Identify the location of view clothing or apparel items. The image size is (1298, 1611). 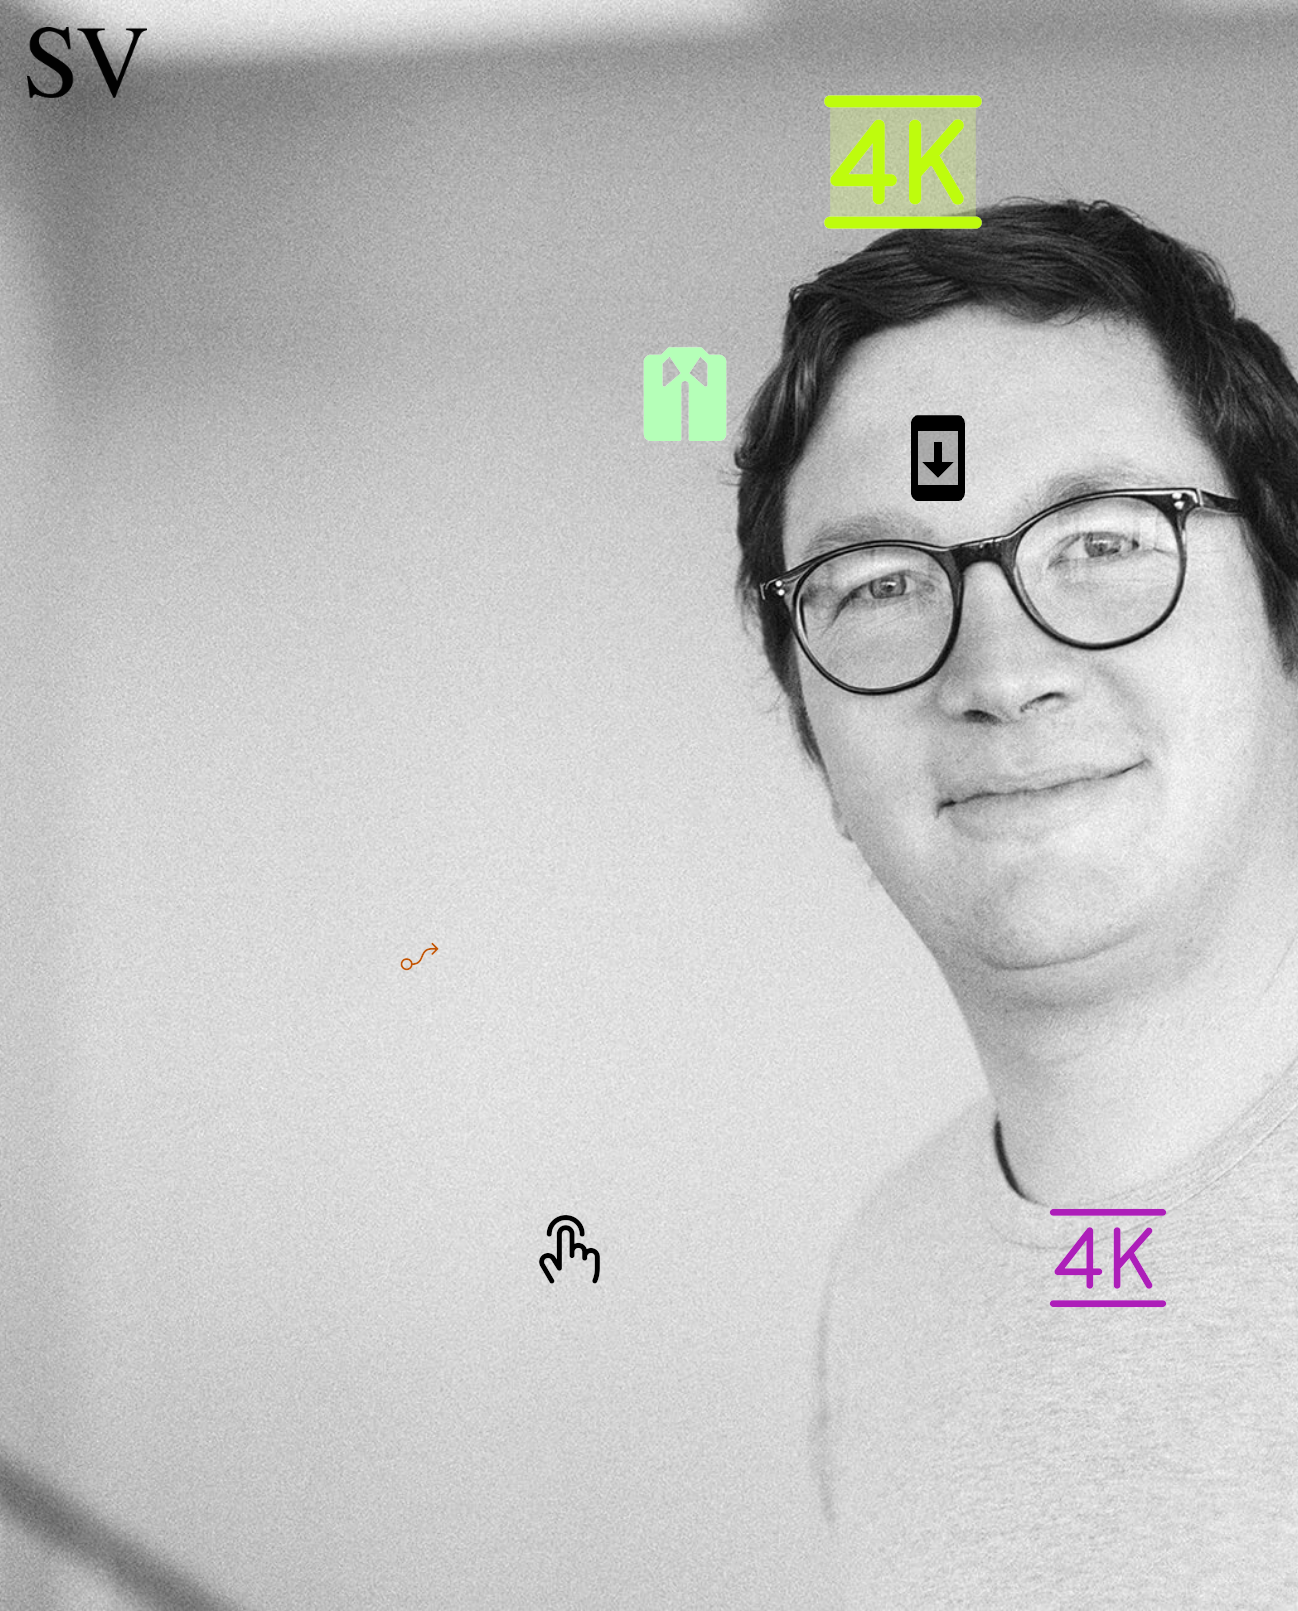
(685, 396).